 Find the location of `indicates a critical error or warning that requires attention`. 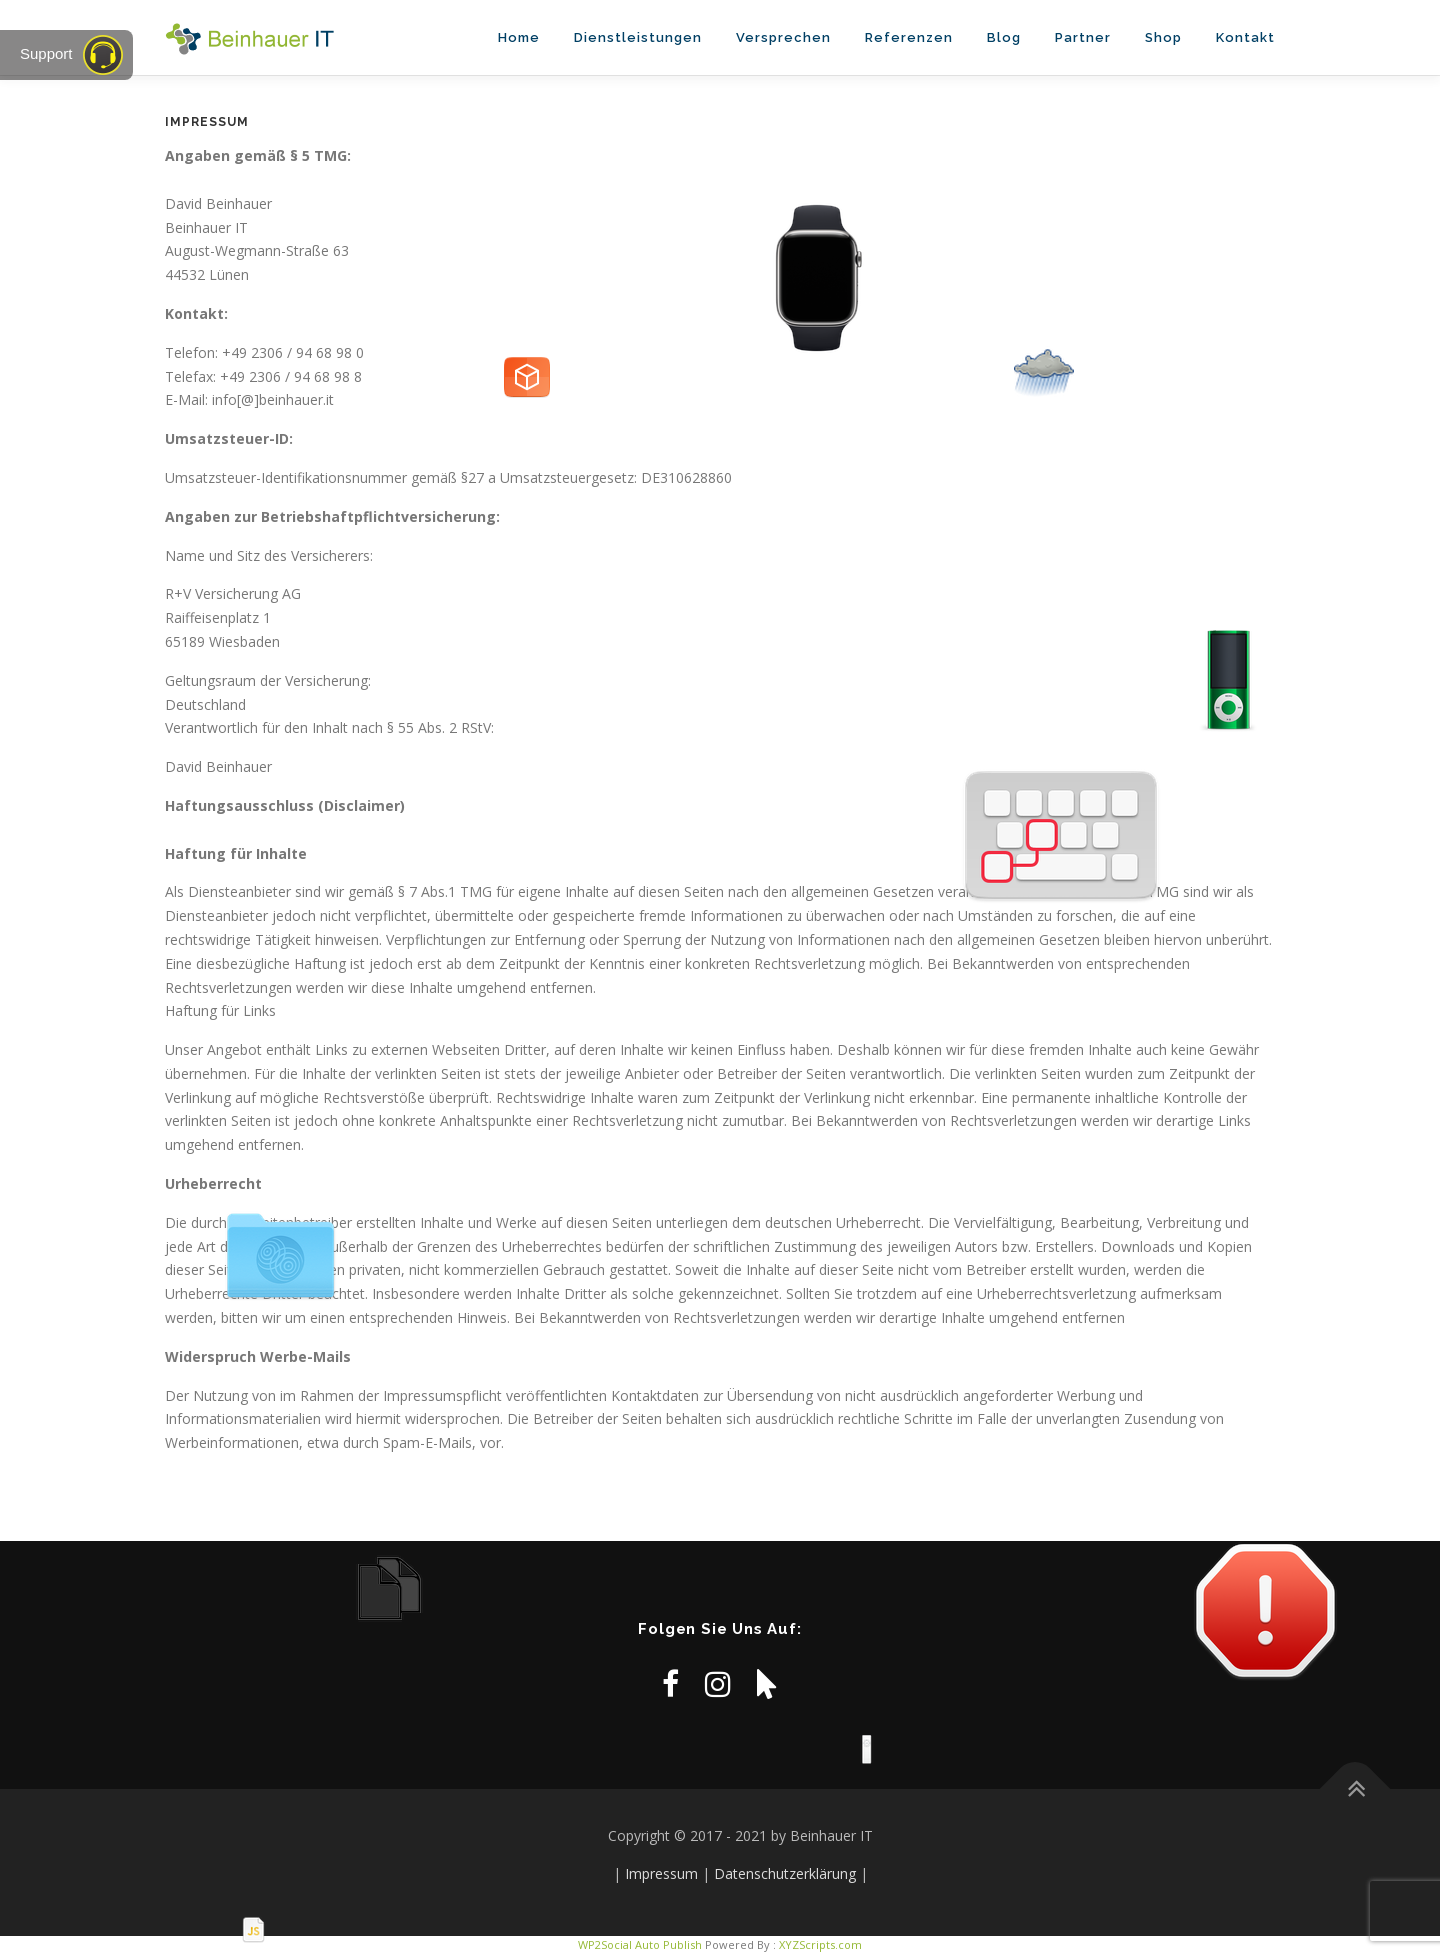

indicates a critical error or warning that requires attention is located at coordinates (1265, 1610).